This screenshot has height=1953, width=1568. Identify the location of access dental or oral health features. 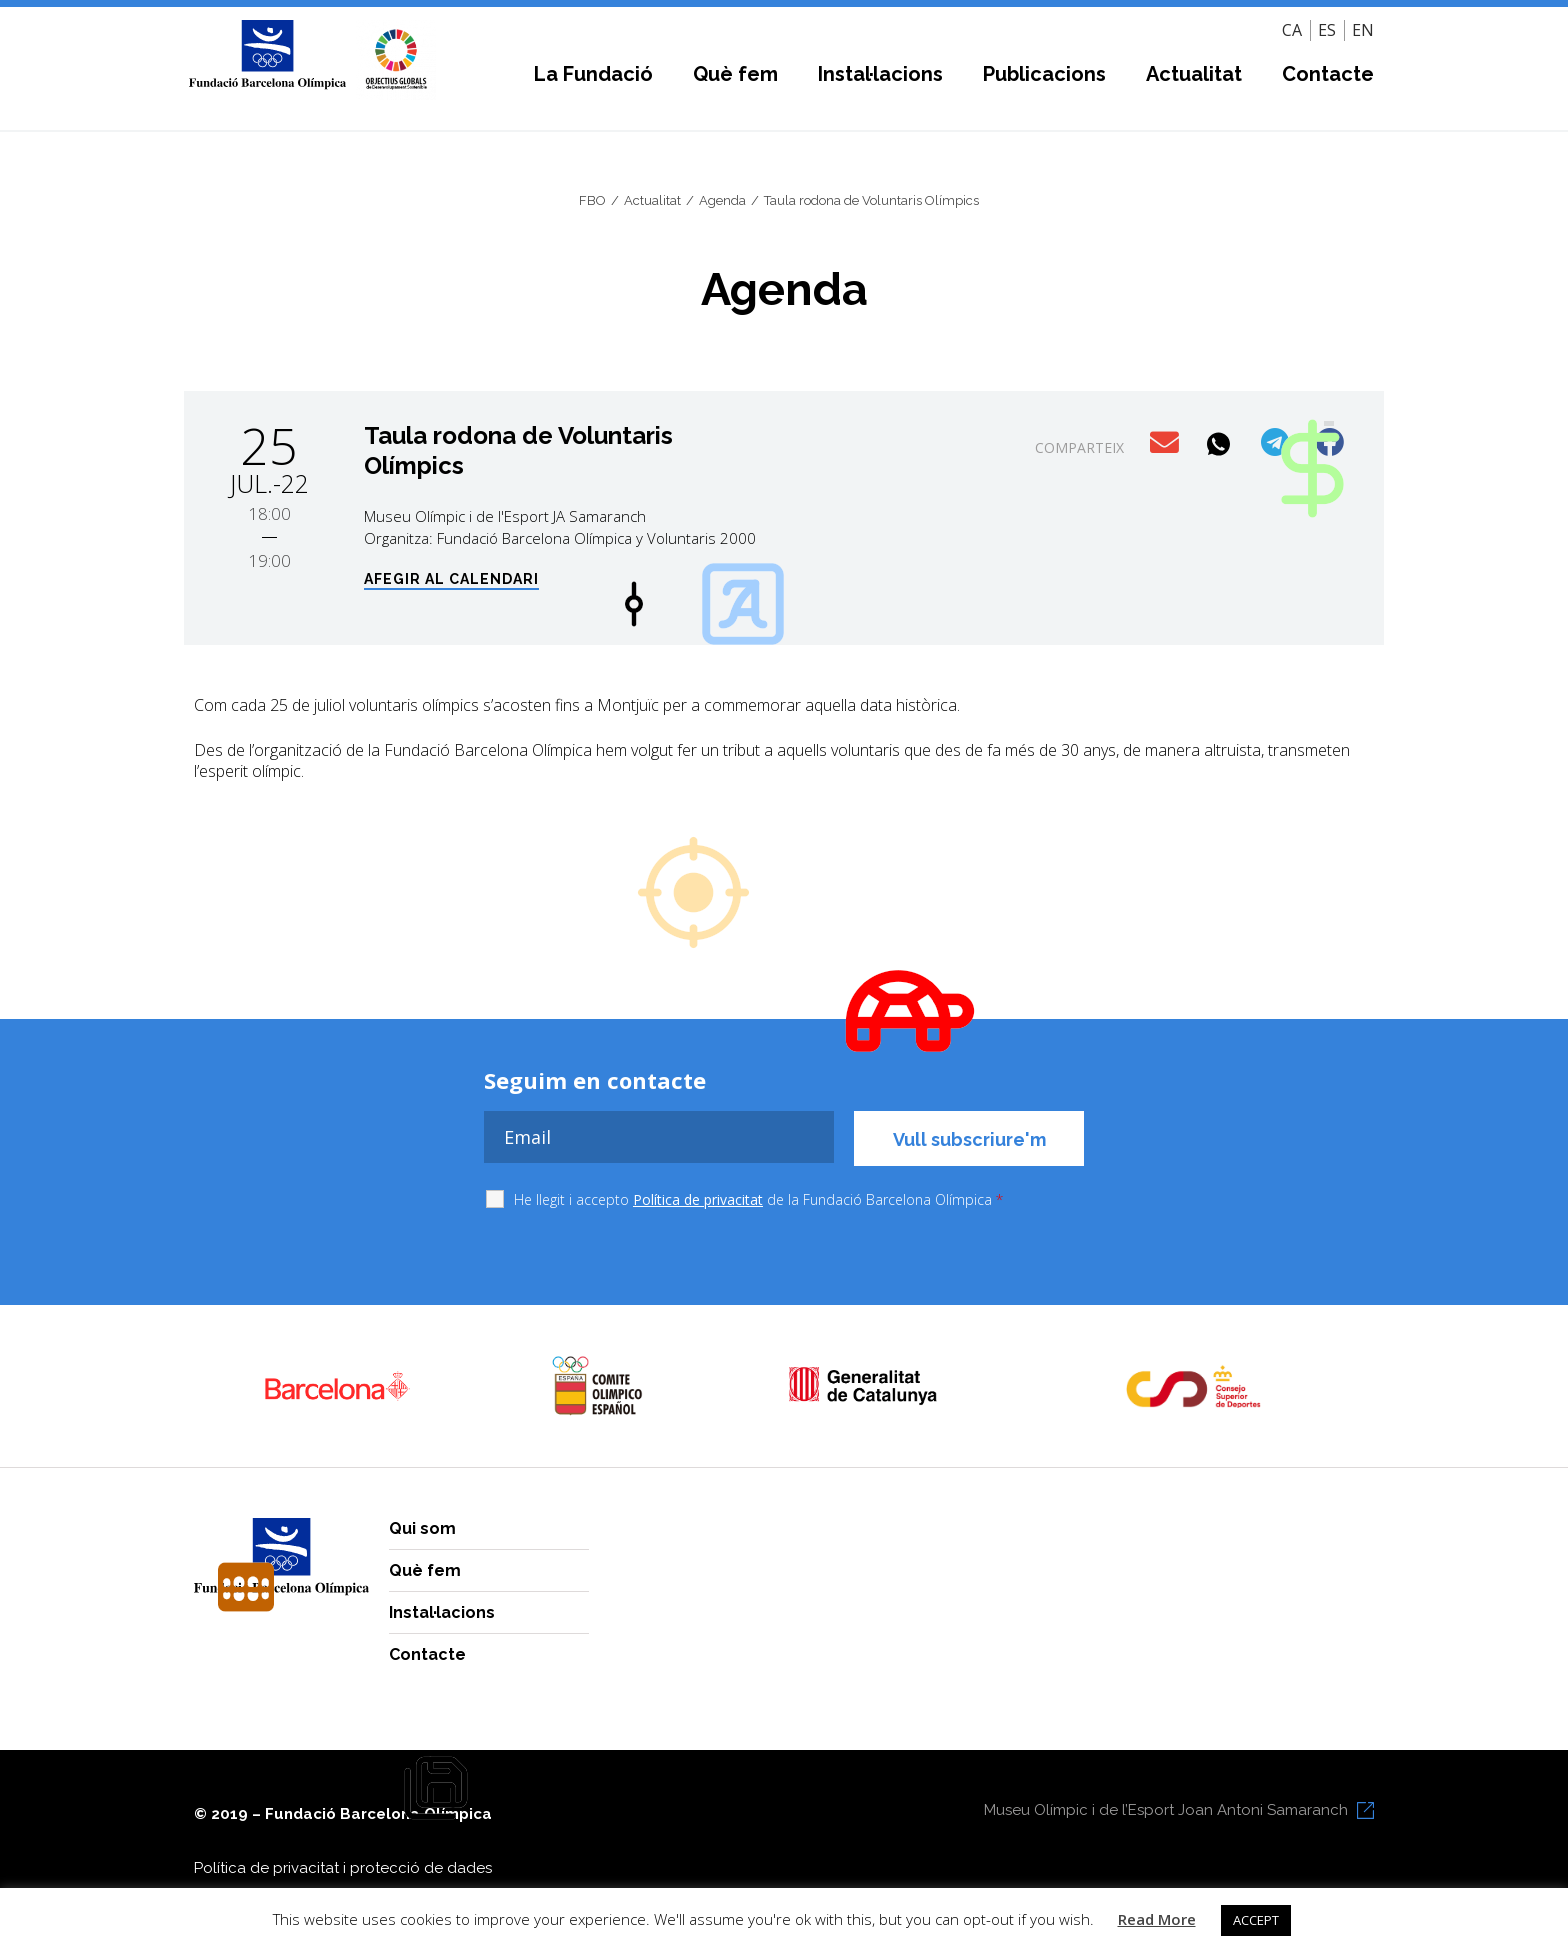
(246, 1587).